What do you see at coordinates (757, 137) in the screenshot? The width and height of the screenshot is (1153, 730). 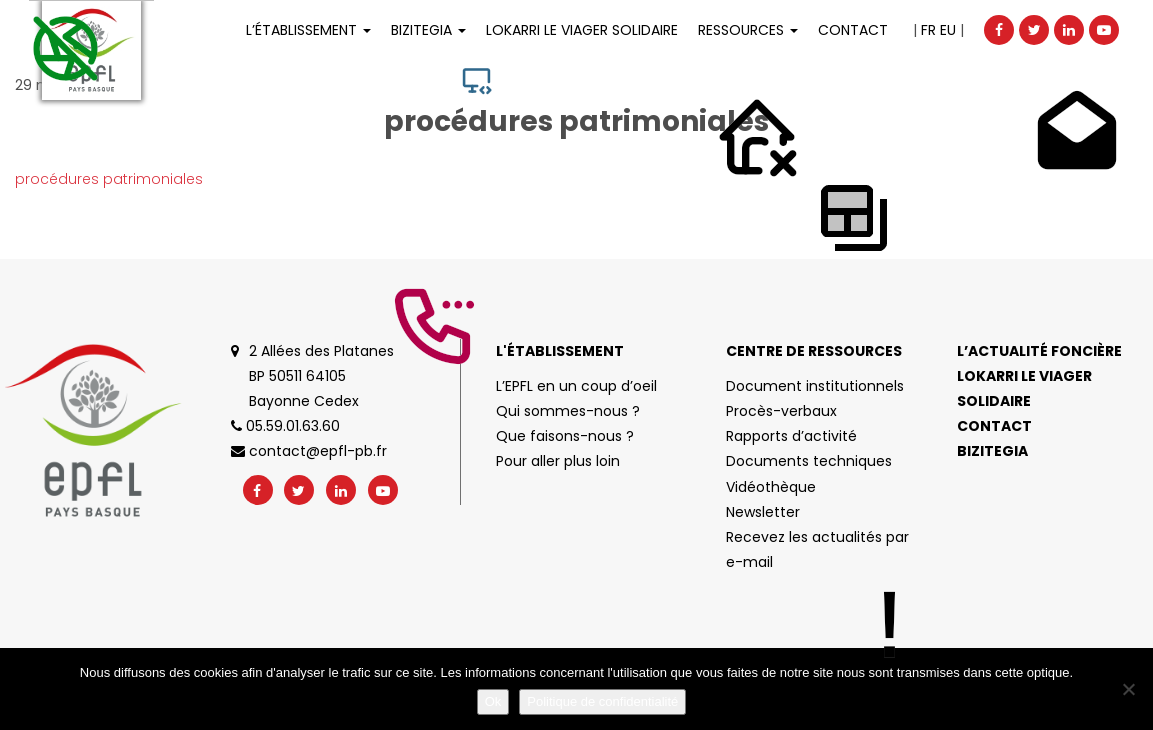 I see `remove a saved home address` at bounding box center [757, 137].